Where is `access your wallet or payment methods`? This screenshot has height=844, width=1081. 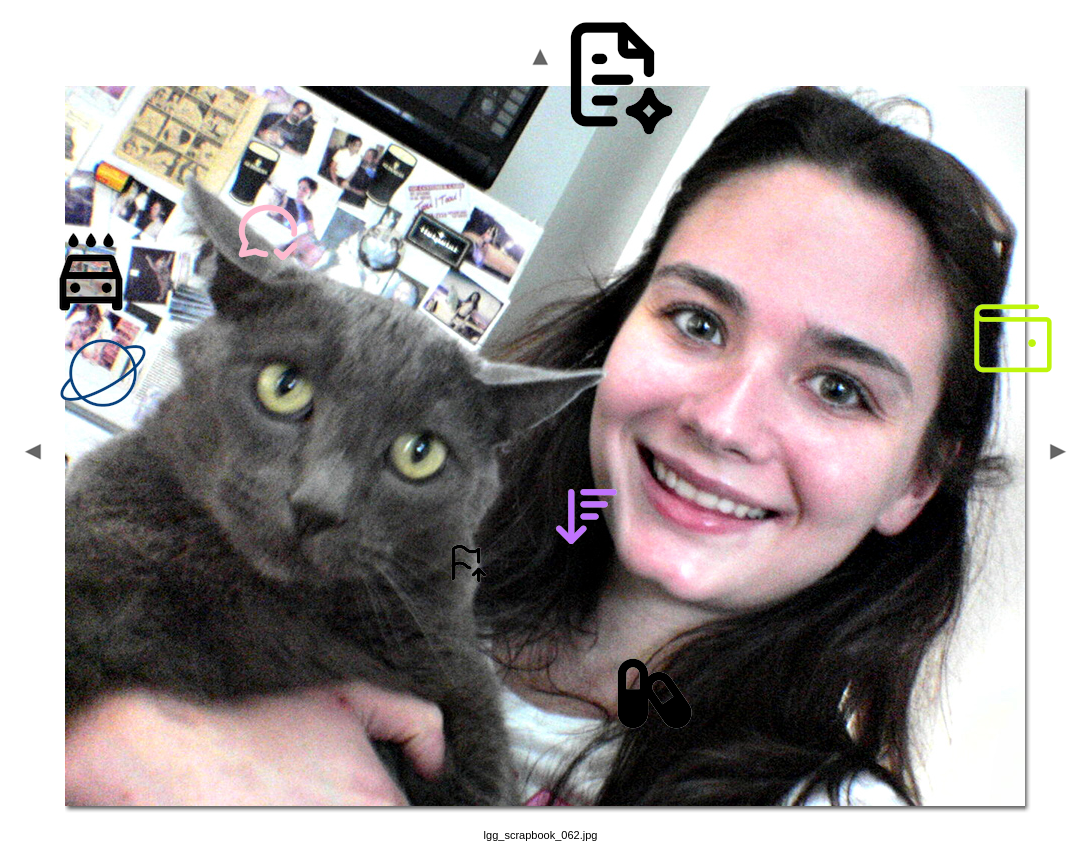
access your wallet or payment methods is located at coordinates (1011, 341).